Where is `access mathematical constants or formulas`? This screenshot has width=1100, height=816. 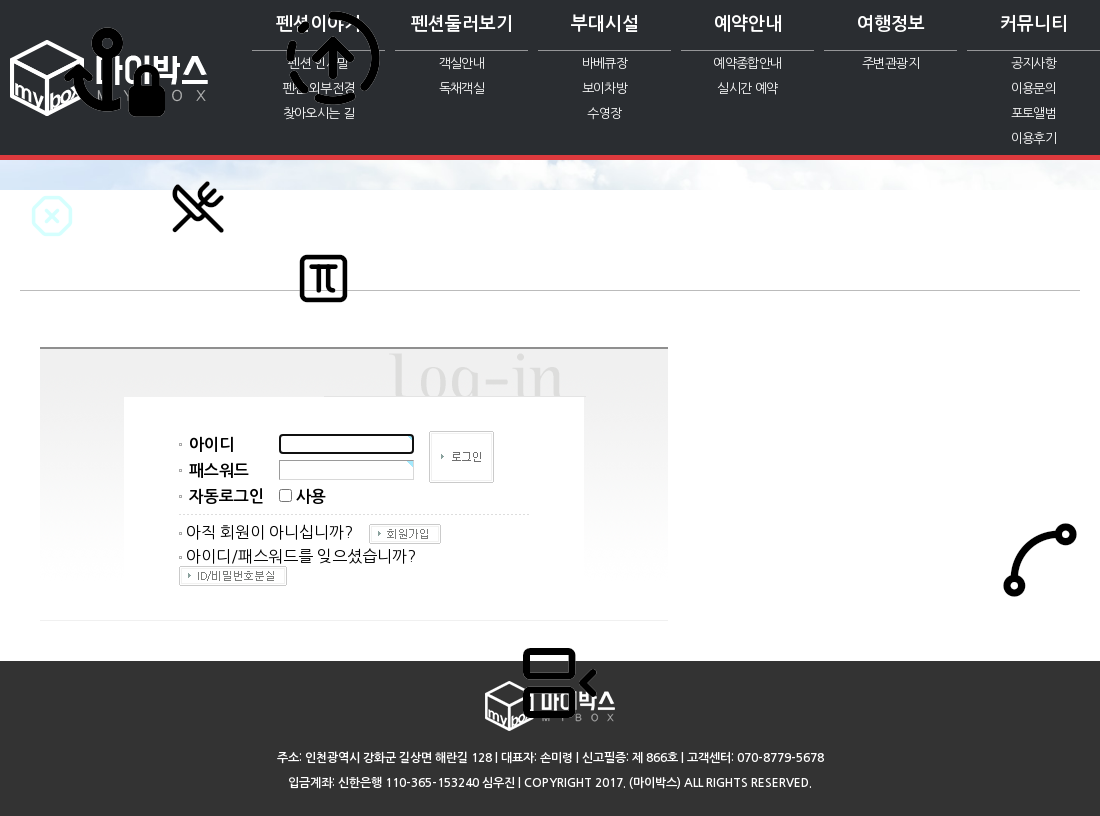
access mathematical constants or formulas is located at coordinates (323, 278).